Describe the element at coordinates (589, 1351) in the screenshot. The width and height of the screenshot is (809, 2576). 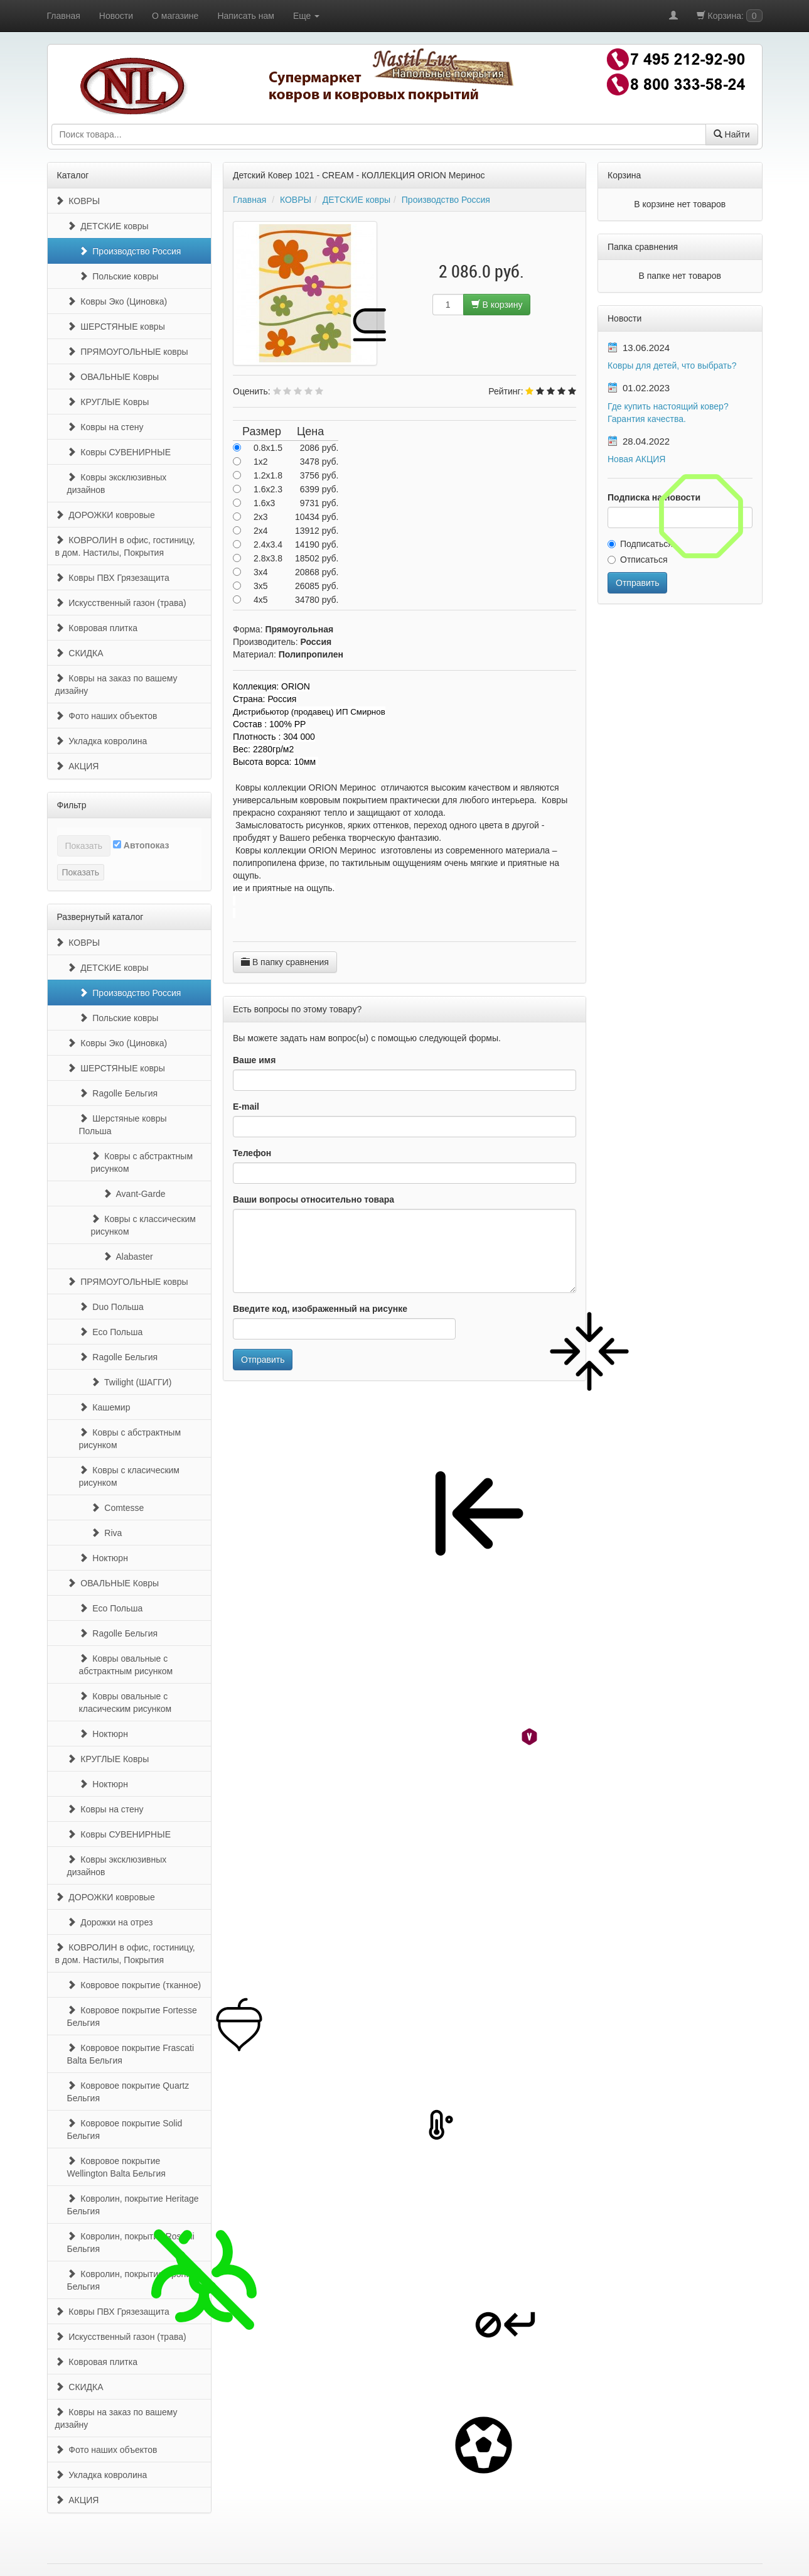
I see `collapse or minimize content from all directions` at that location.